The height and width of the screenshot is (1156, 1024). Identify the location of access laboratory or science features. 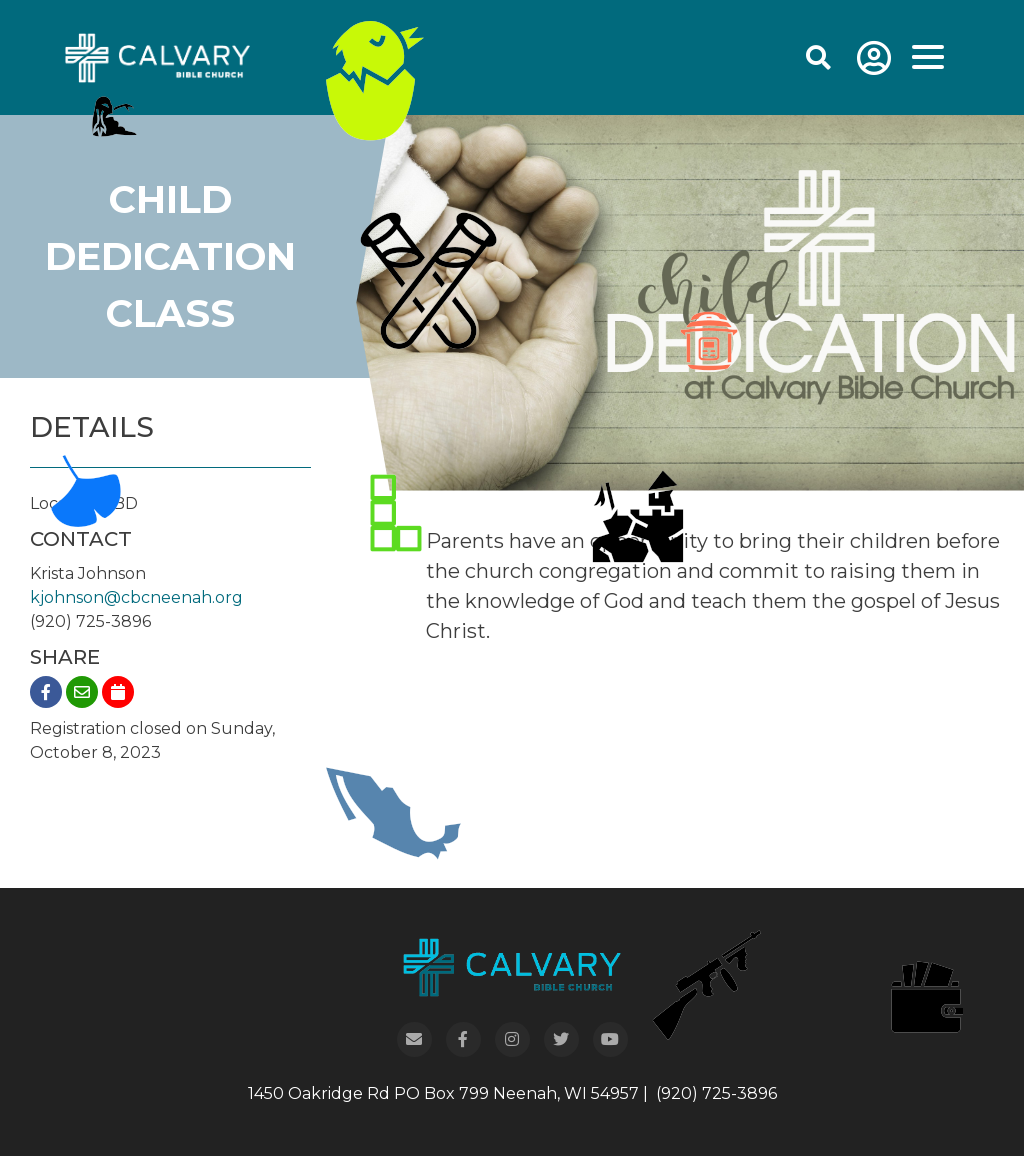
(428, 280).